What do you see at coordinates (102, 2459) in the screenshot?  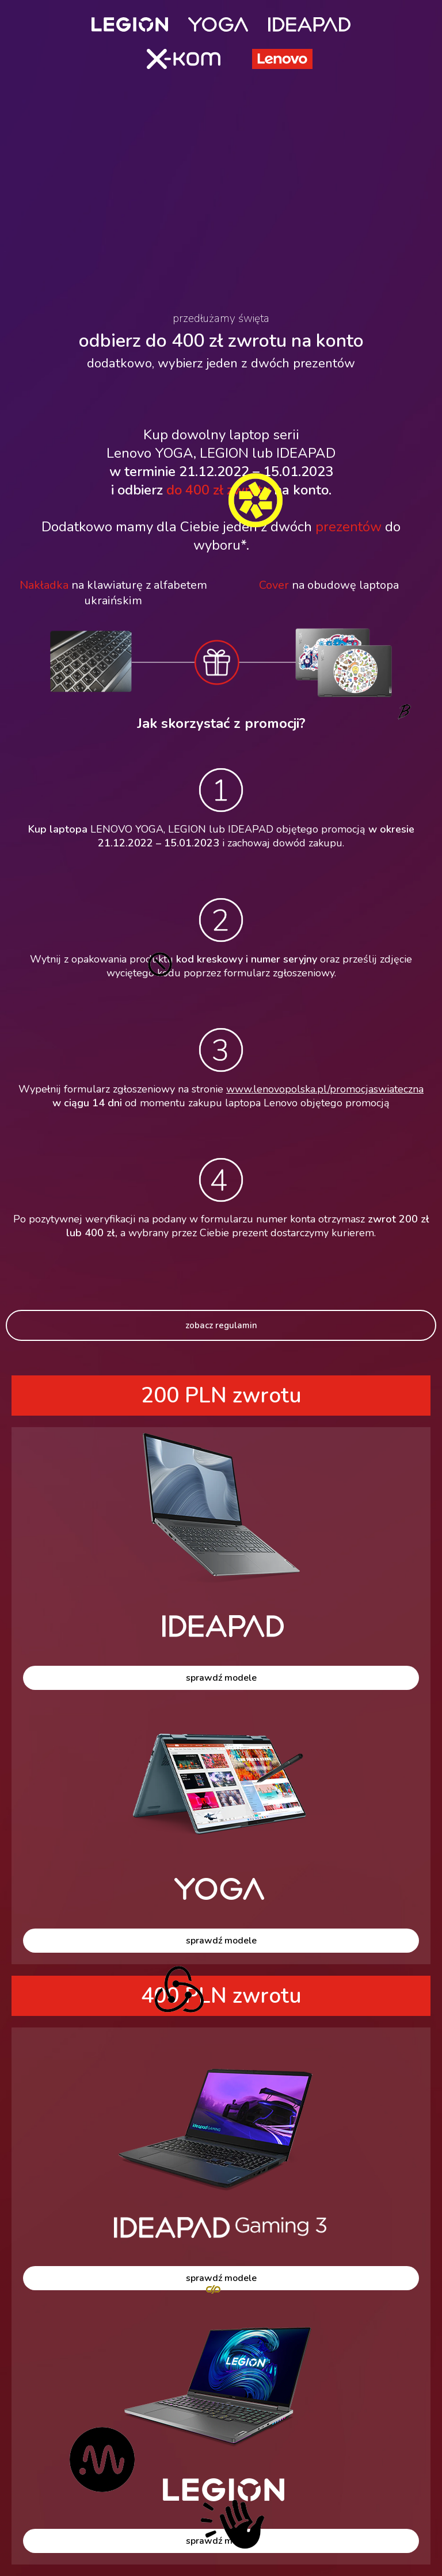 I see `neptune.ai logo - access ML experiment tracking platform` at bounding box center [102, 2459].